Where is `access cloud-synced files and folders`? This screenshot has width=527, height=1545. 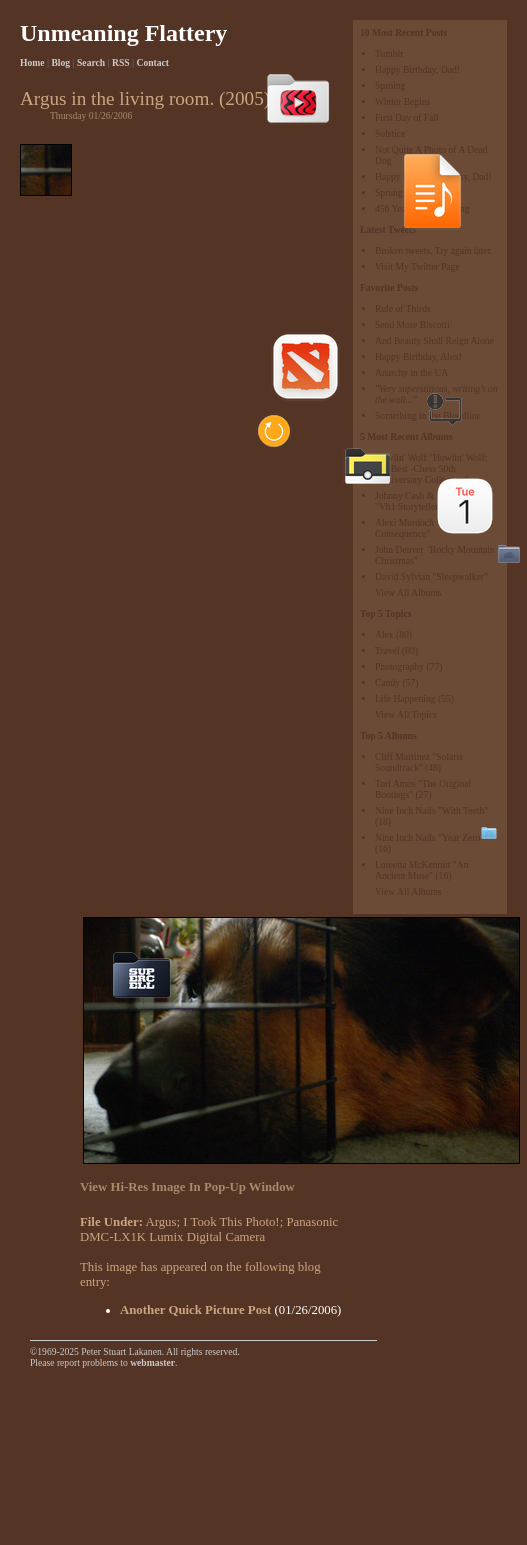 access cloud-synced files and folders is located at coordinates (509, 554).